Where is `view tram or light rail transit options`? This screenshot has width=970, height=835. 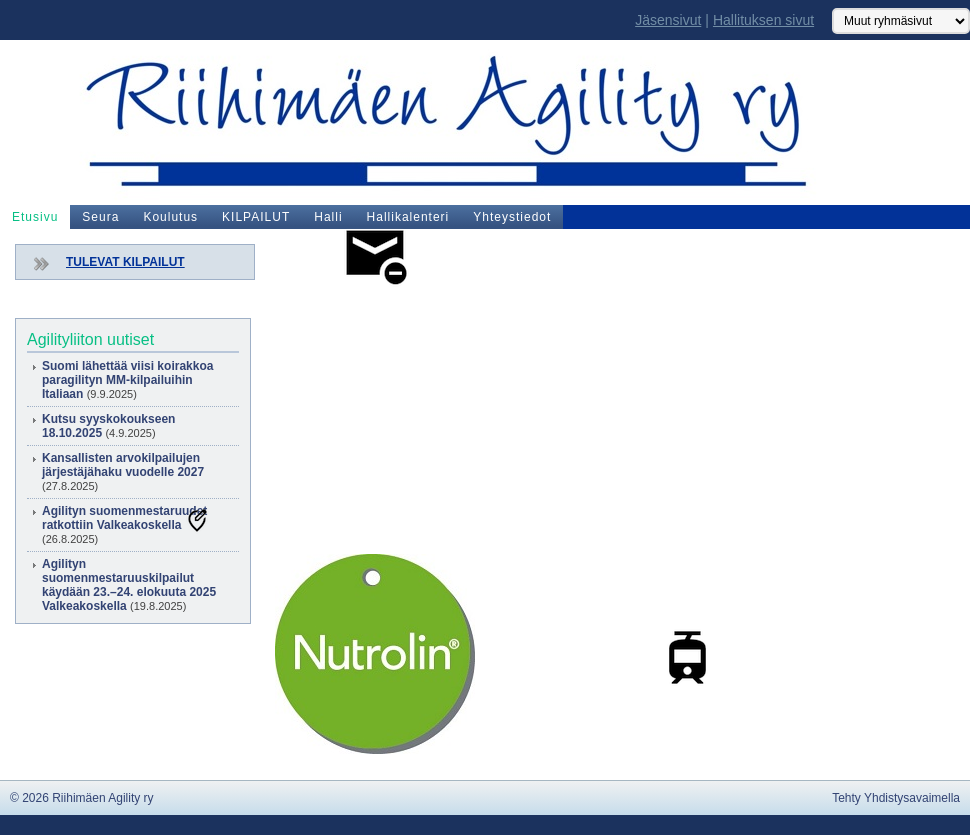 view tram or light rail transit options is located at coordinates (687, 657).